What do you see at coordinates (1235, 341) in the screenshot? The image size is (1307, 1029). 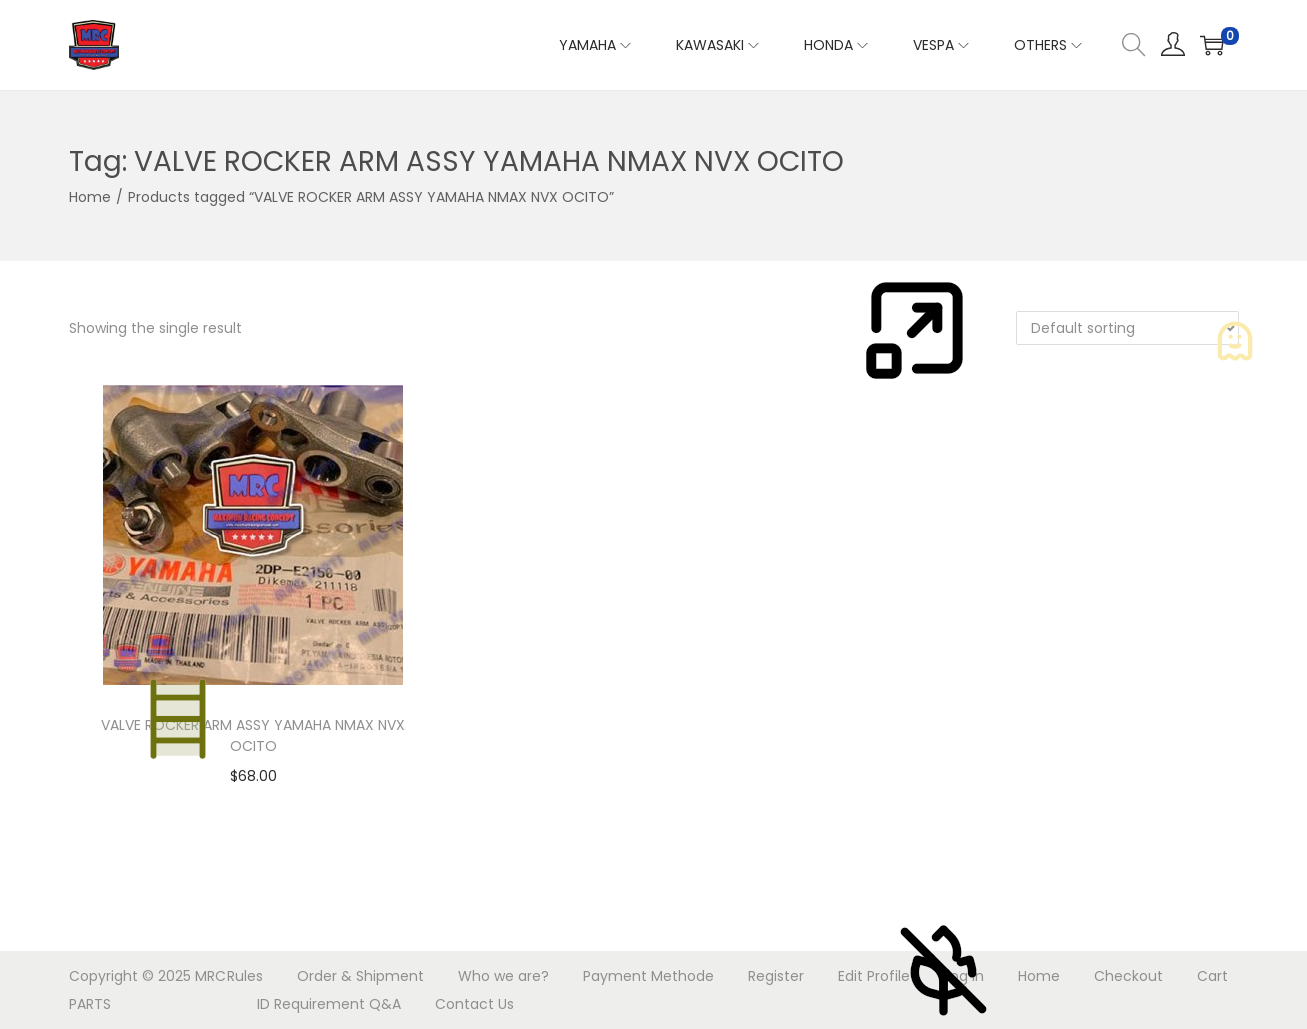 I see `enable ghost mode or incognito browsing` at bounding box center [1235, 341].